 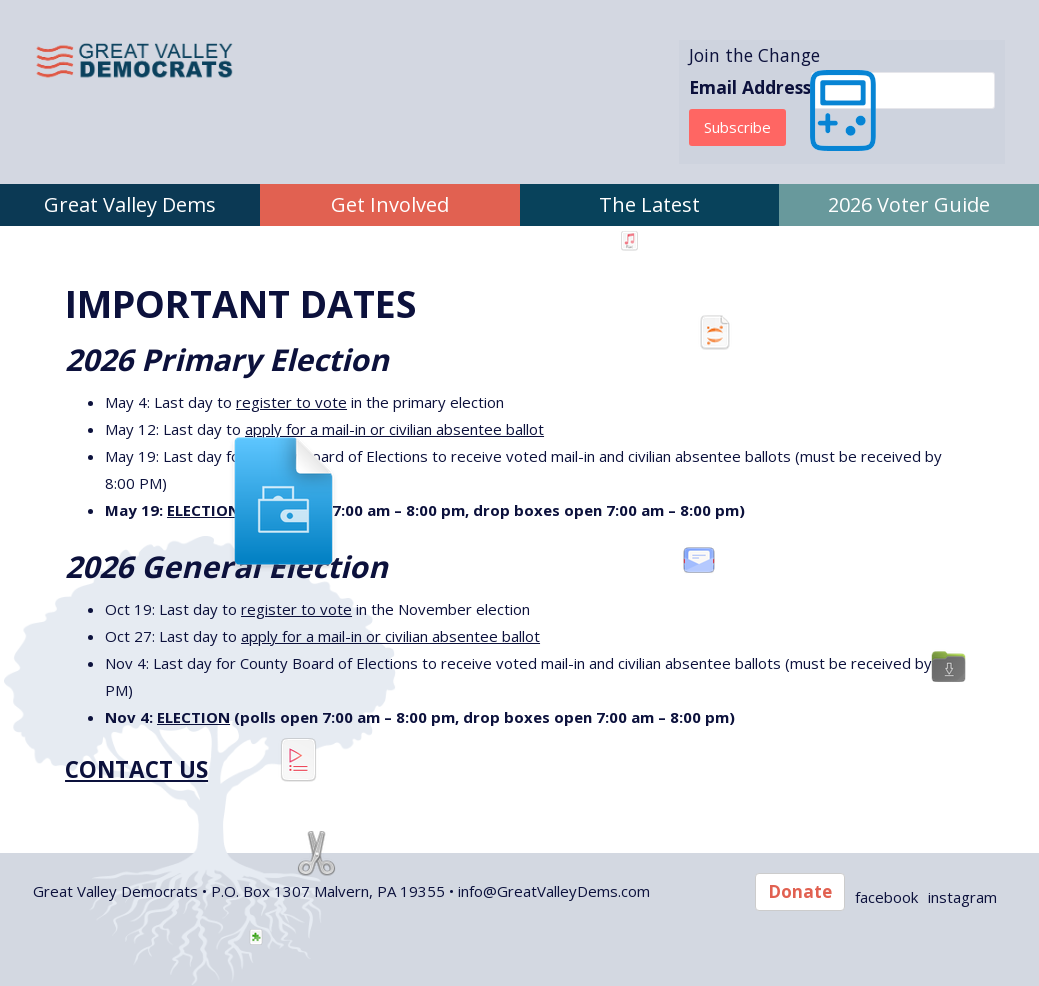 What do you see at coordinates (715, 332) in the screenshot?
I see `open a jupyter notebook file` at bounding box center [715, 332].